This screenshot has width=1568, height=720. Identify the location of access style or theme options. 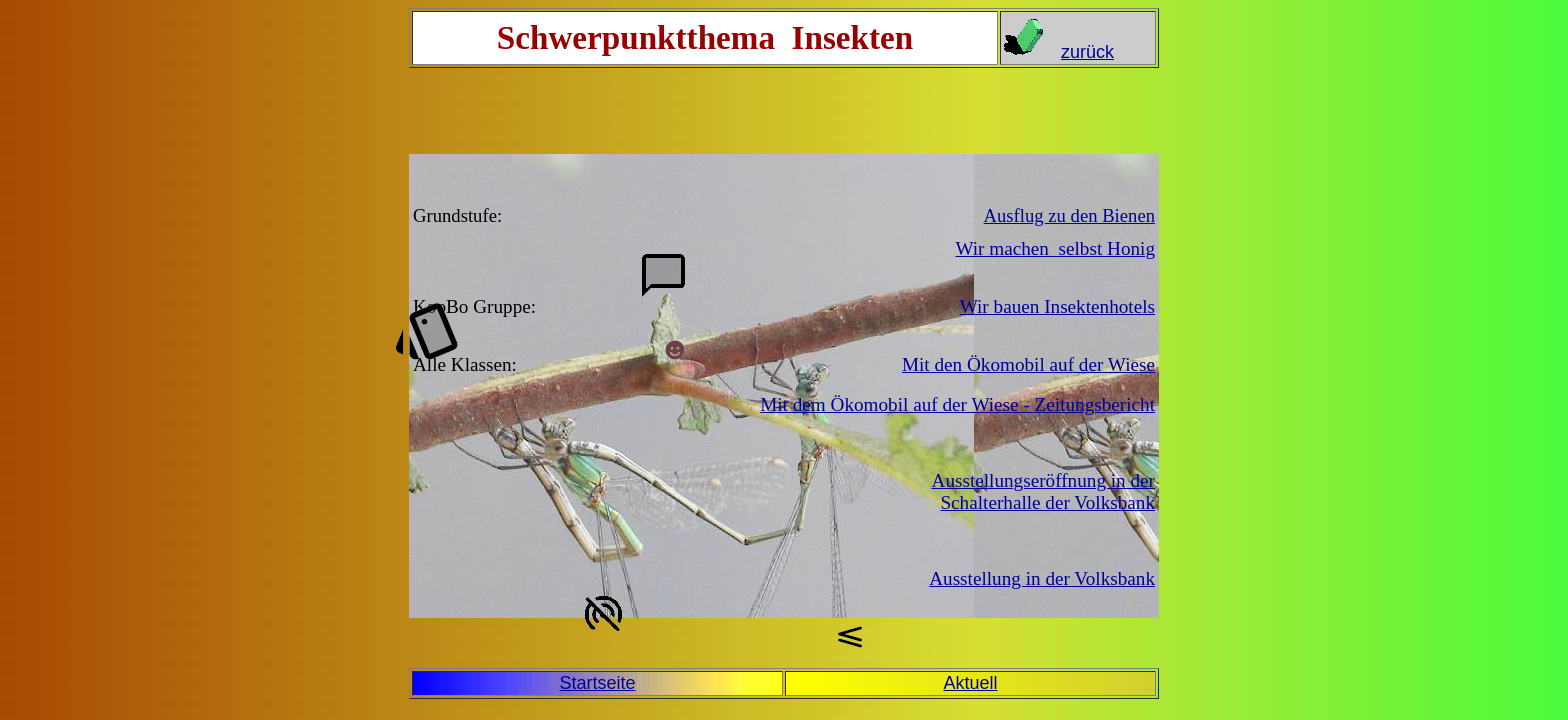
(427, 330).